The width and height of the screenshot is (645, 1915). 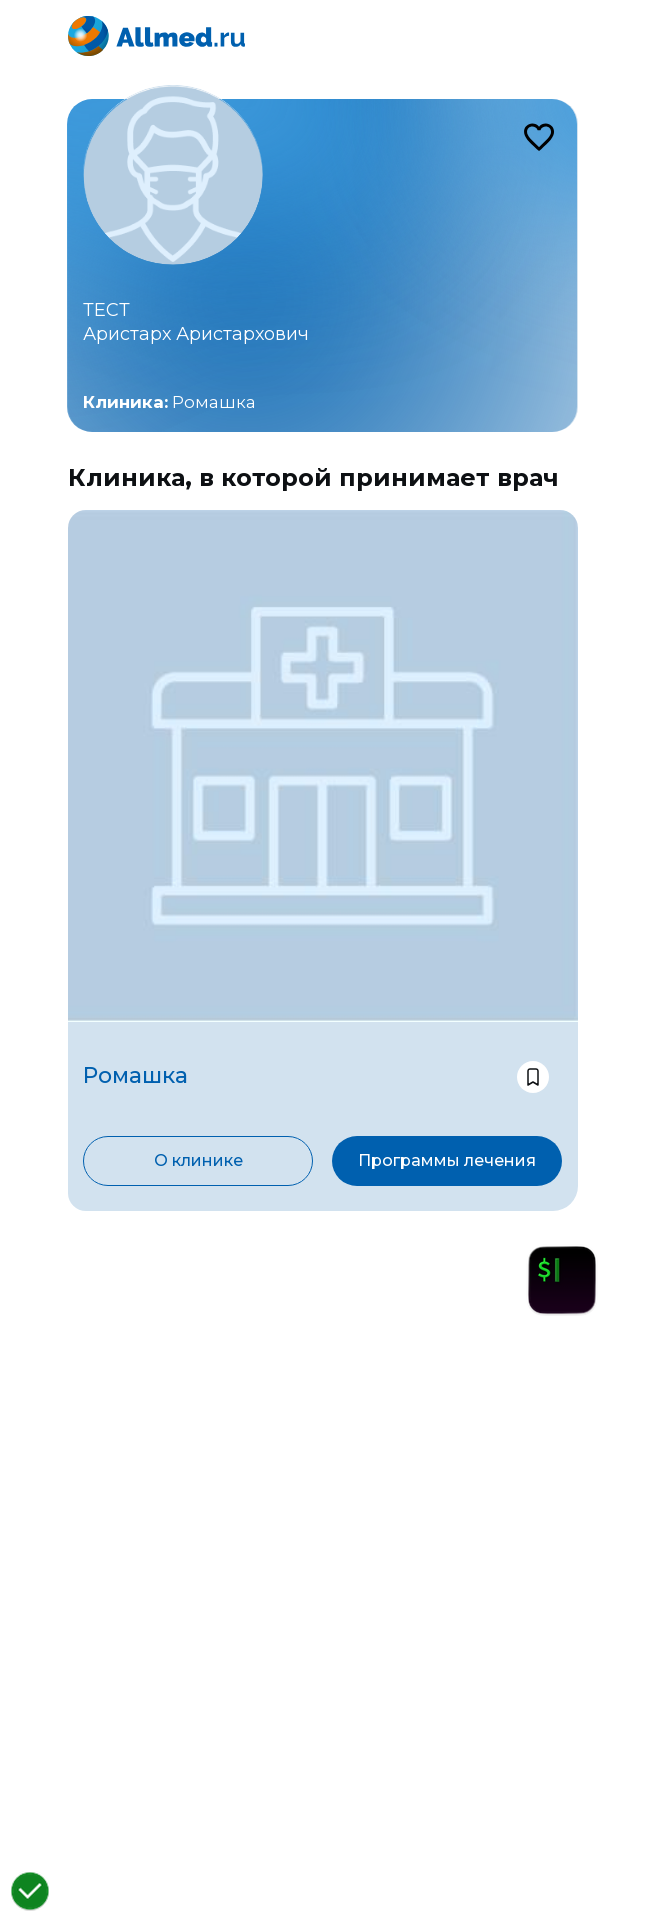 I want to click on indicates file is synced and shared successfully, so click(x=30, y=1891).